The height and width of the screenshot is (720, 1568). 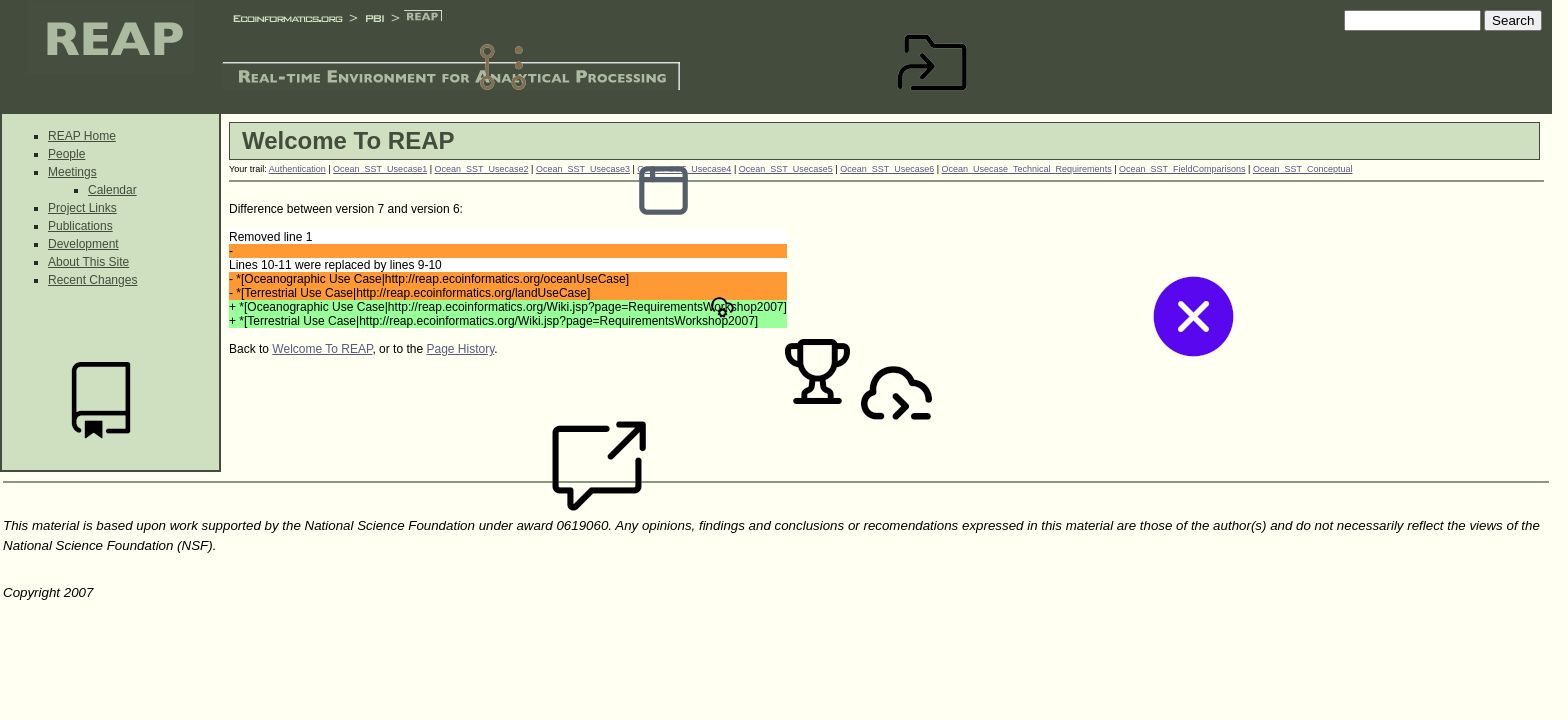 What do you see at coordinates (503, 67) in the screenshot?
I see `create a draft pull request` at bounding box center [503, 67].